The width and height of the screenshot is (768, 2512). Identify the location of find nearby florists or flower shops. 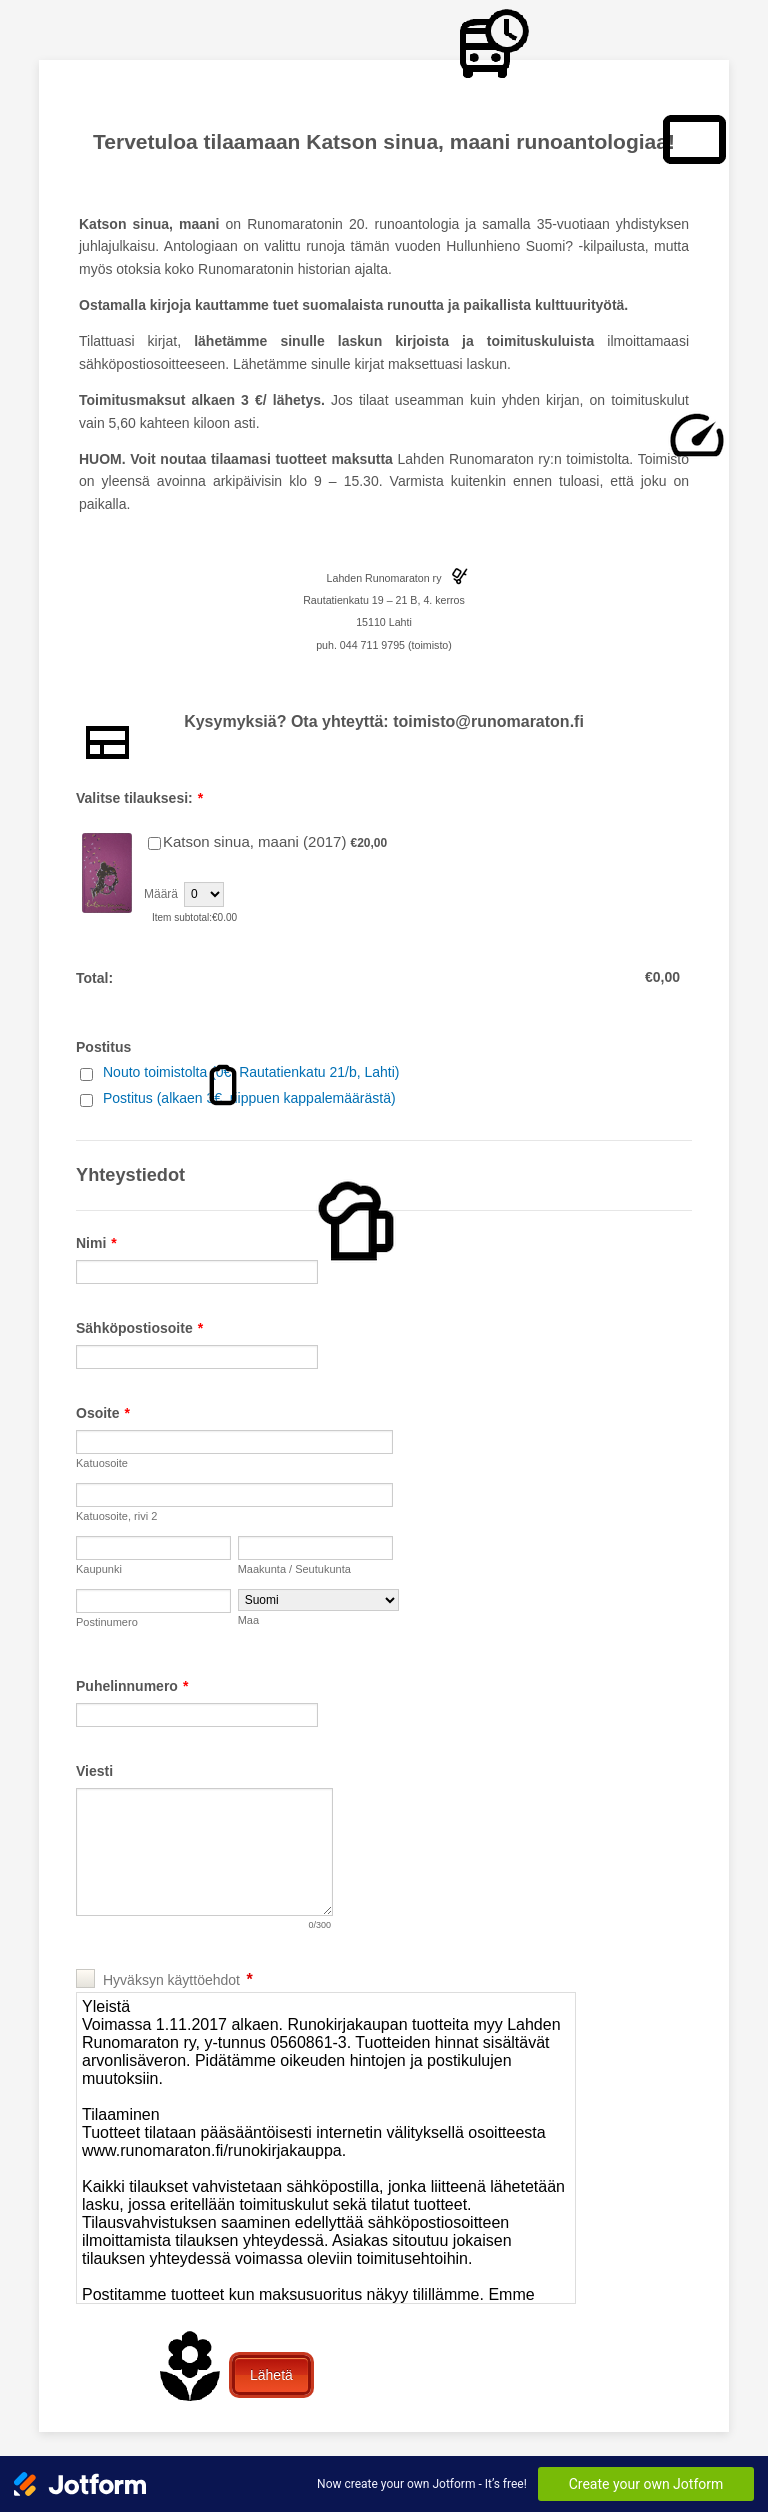
(190, 2368).